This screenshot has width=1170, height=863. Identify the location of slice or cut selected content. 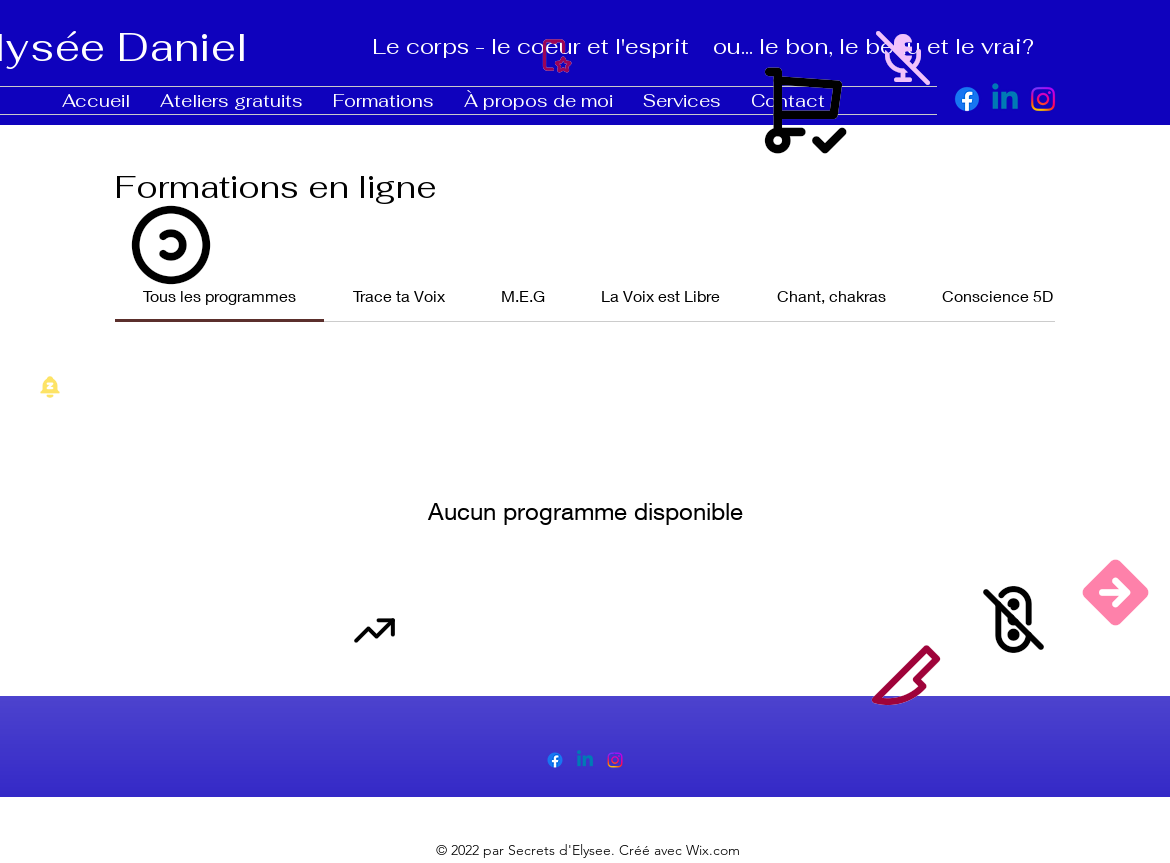
(906, 676).